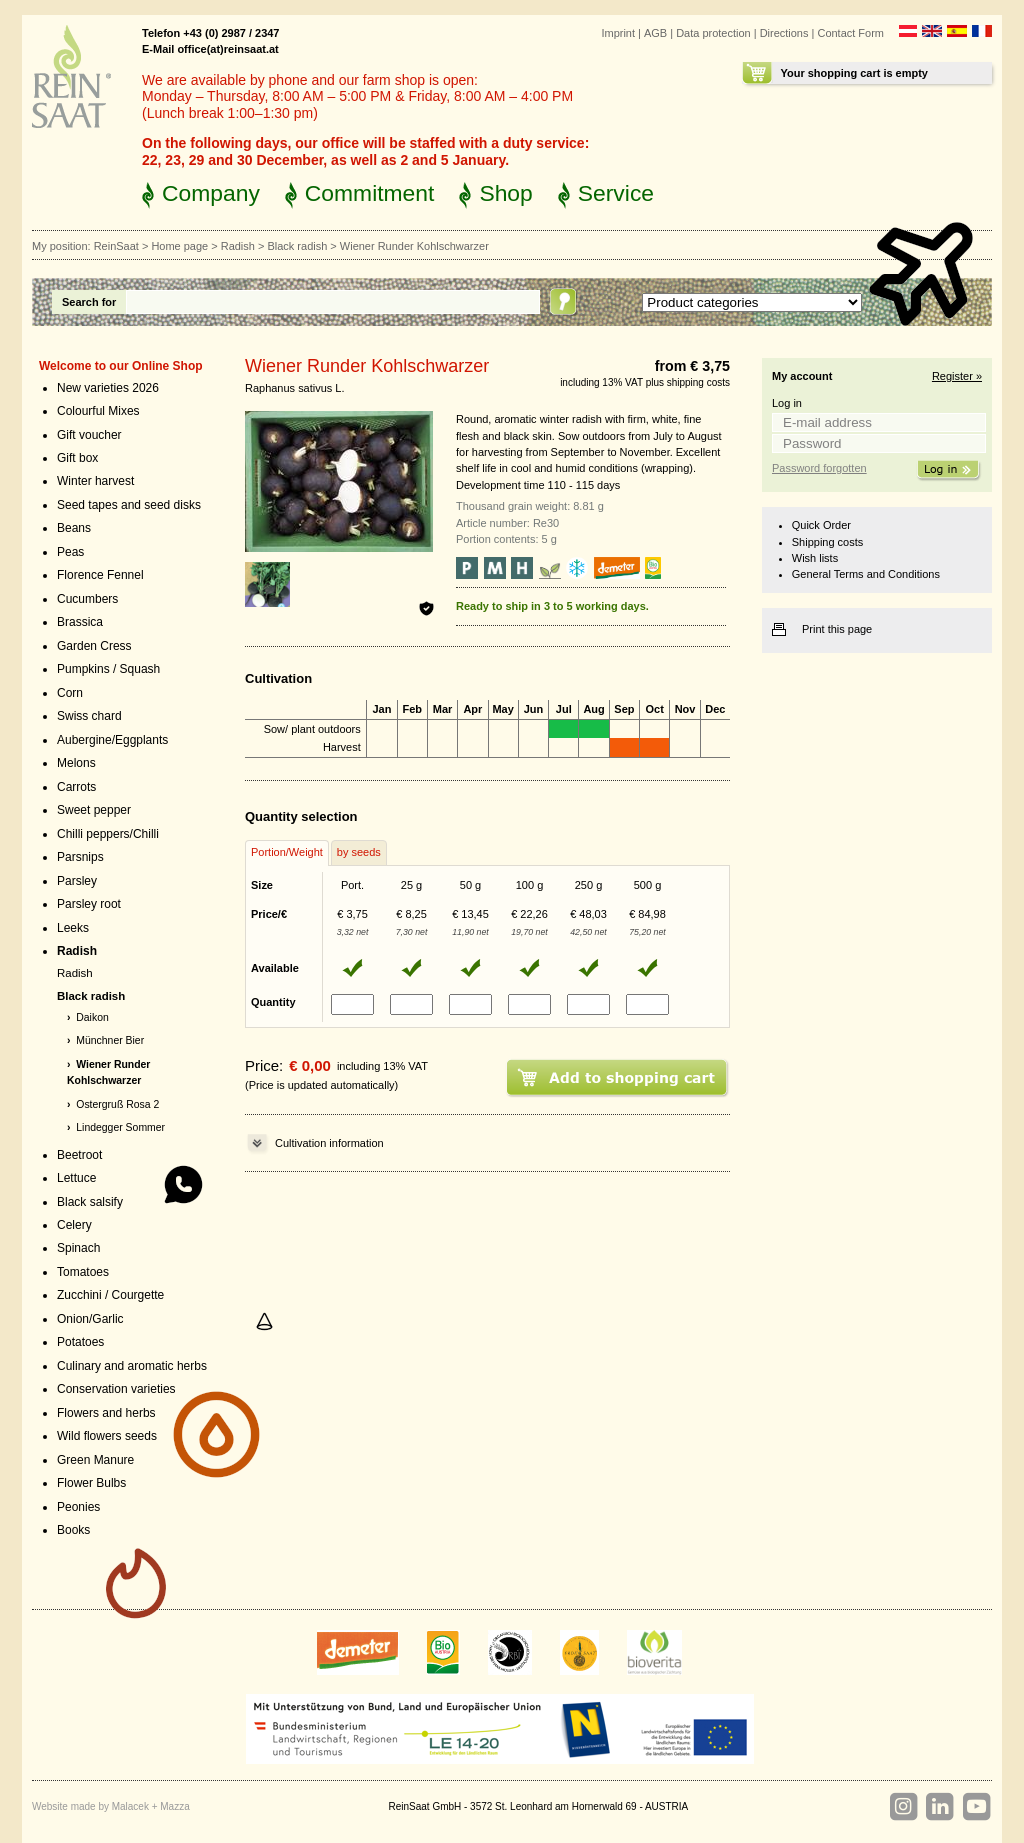 Image resolution: width=1024 pixels, height=1843 pixels. I want to click on represents a 3D cone shape or geometric object, so click(264, 1321).